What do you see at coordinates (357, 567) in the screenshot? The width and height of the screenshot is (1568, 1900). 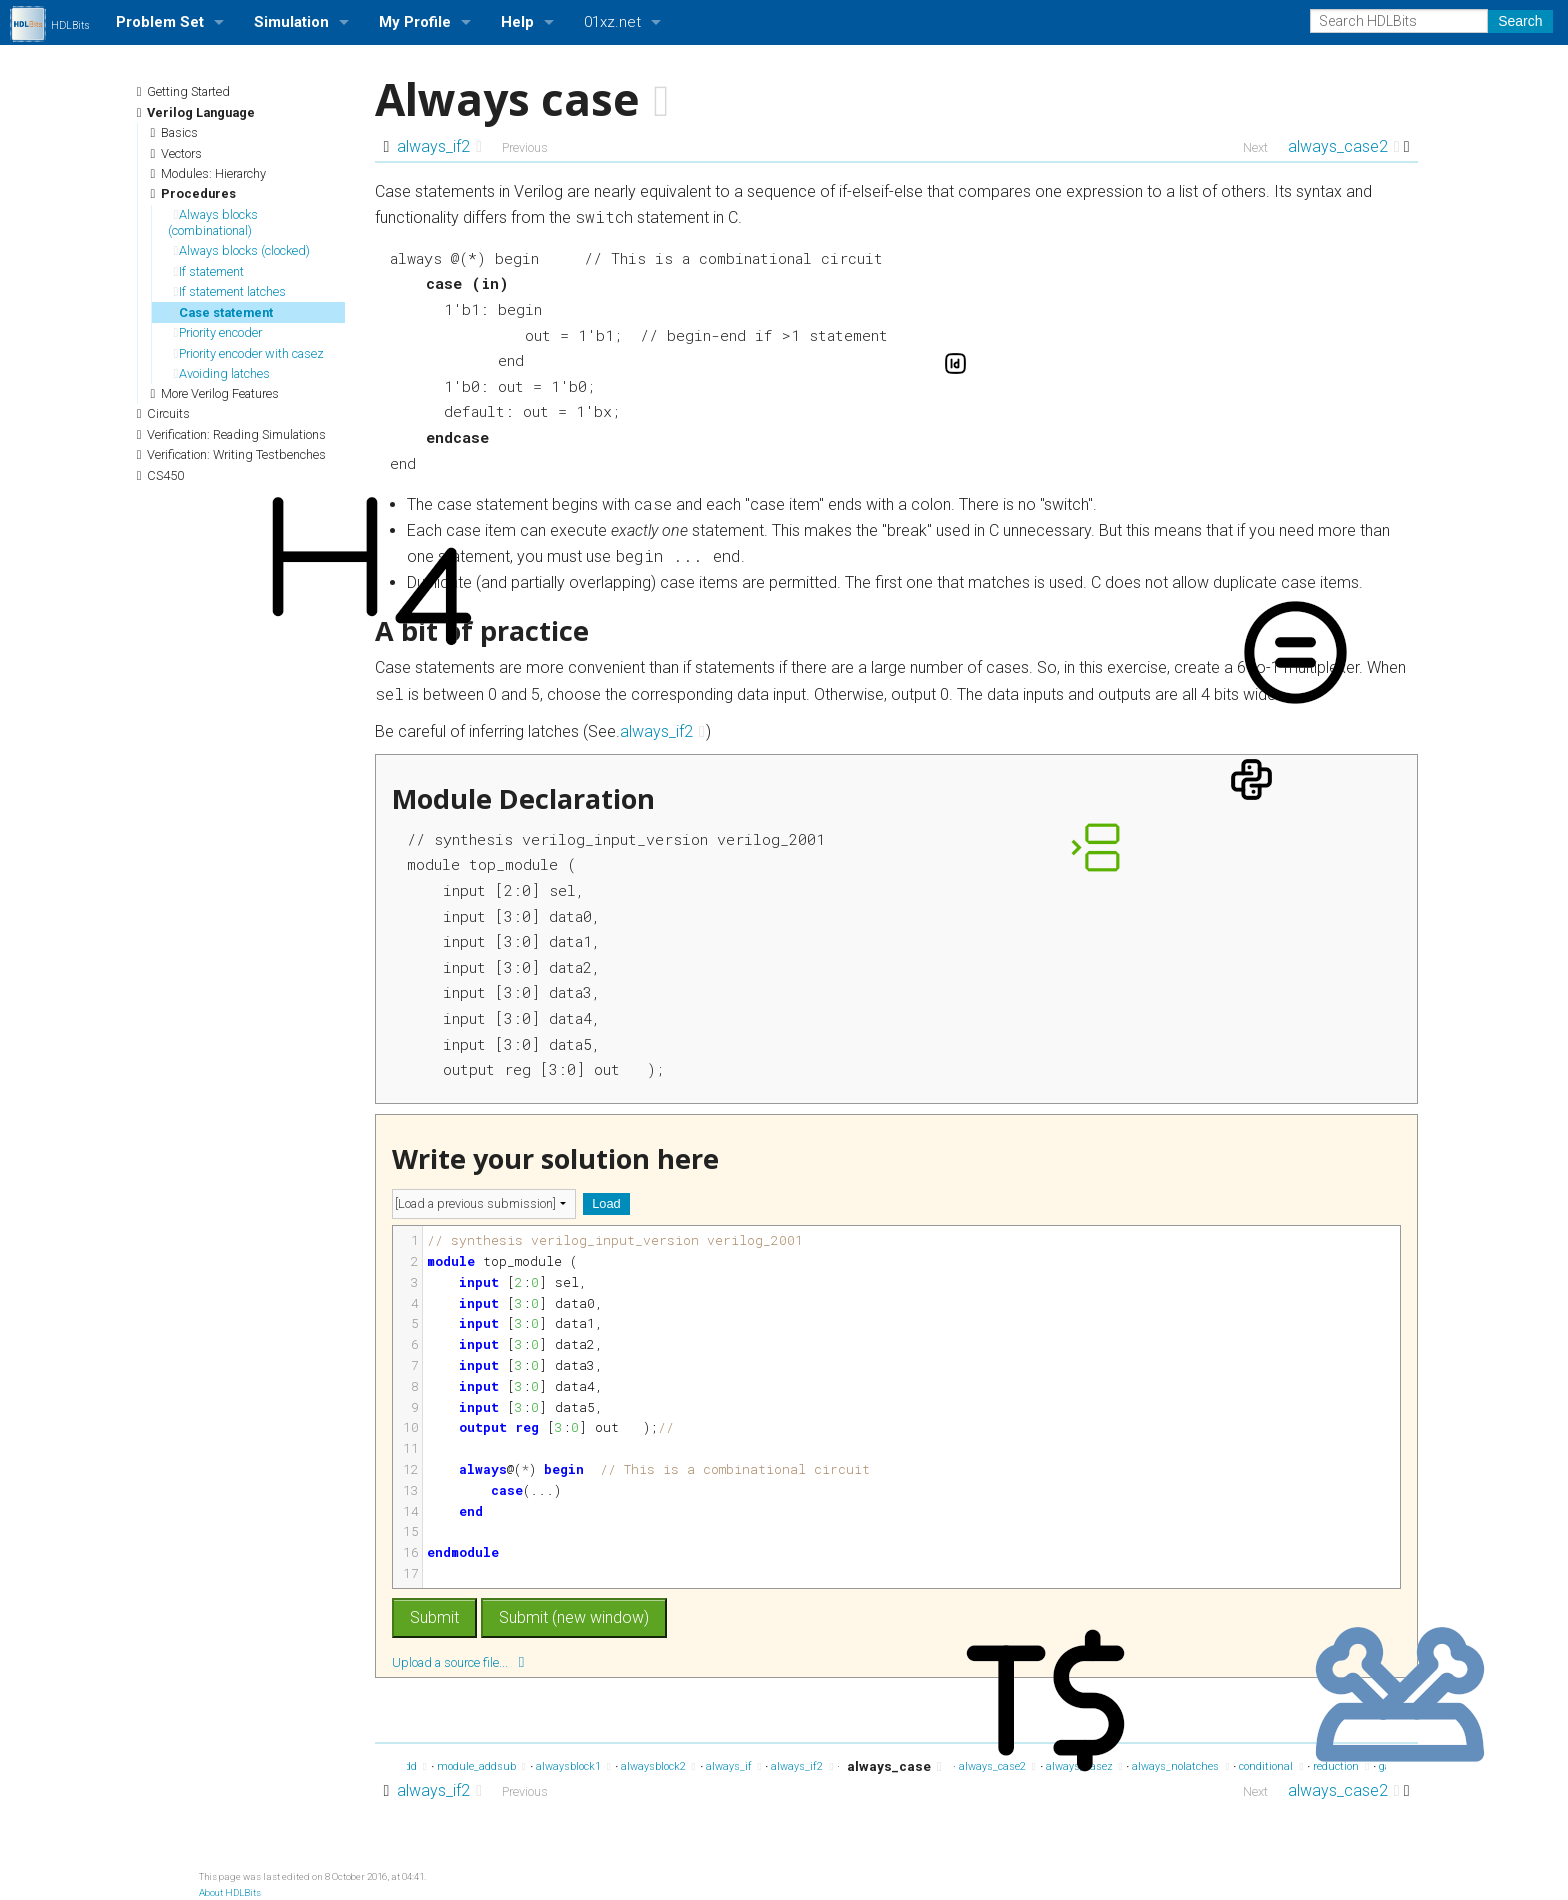 I see `format text as heading level 4` at bounding box center [357, 567].